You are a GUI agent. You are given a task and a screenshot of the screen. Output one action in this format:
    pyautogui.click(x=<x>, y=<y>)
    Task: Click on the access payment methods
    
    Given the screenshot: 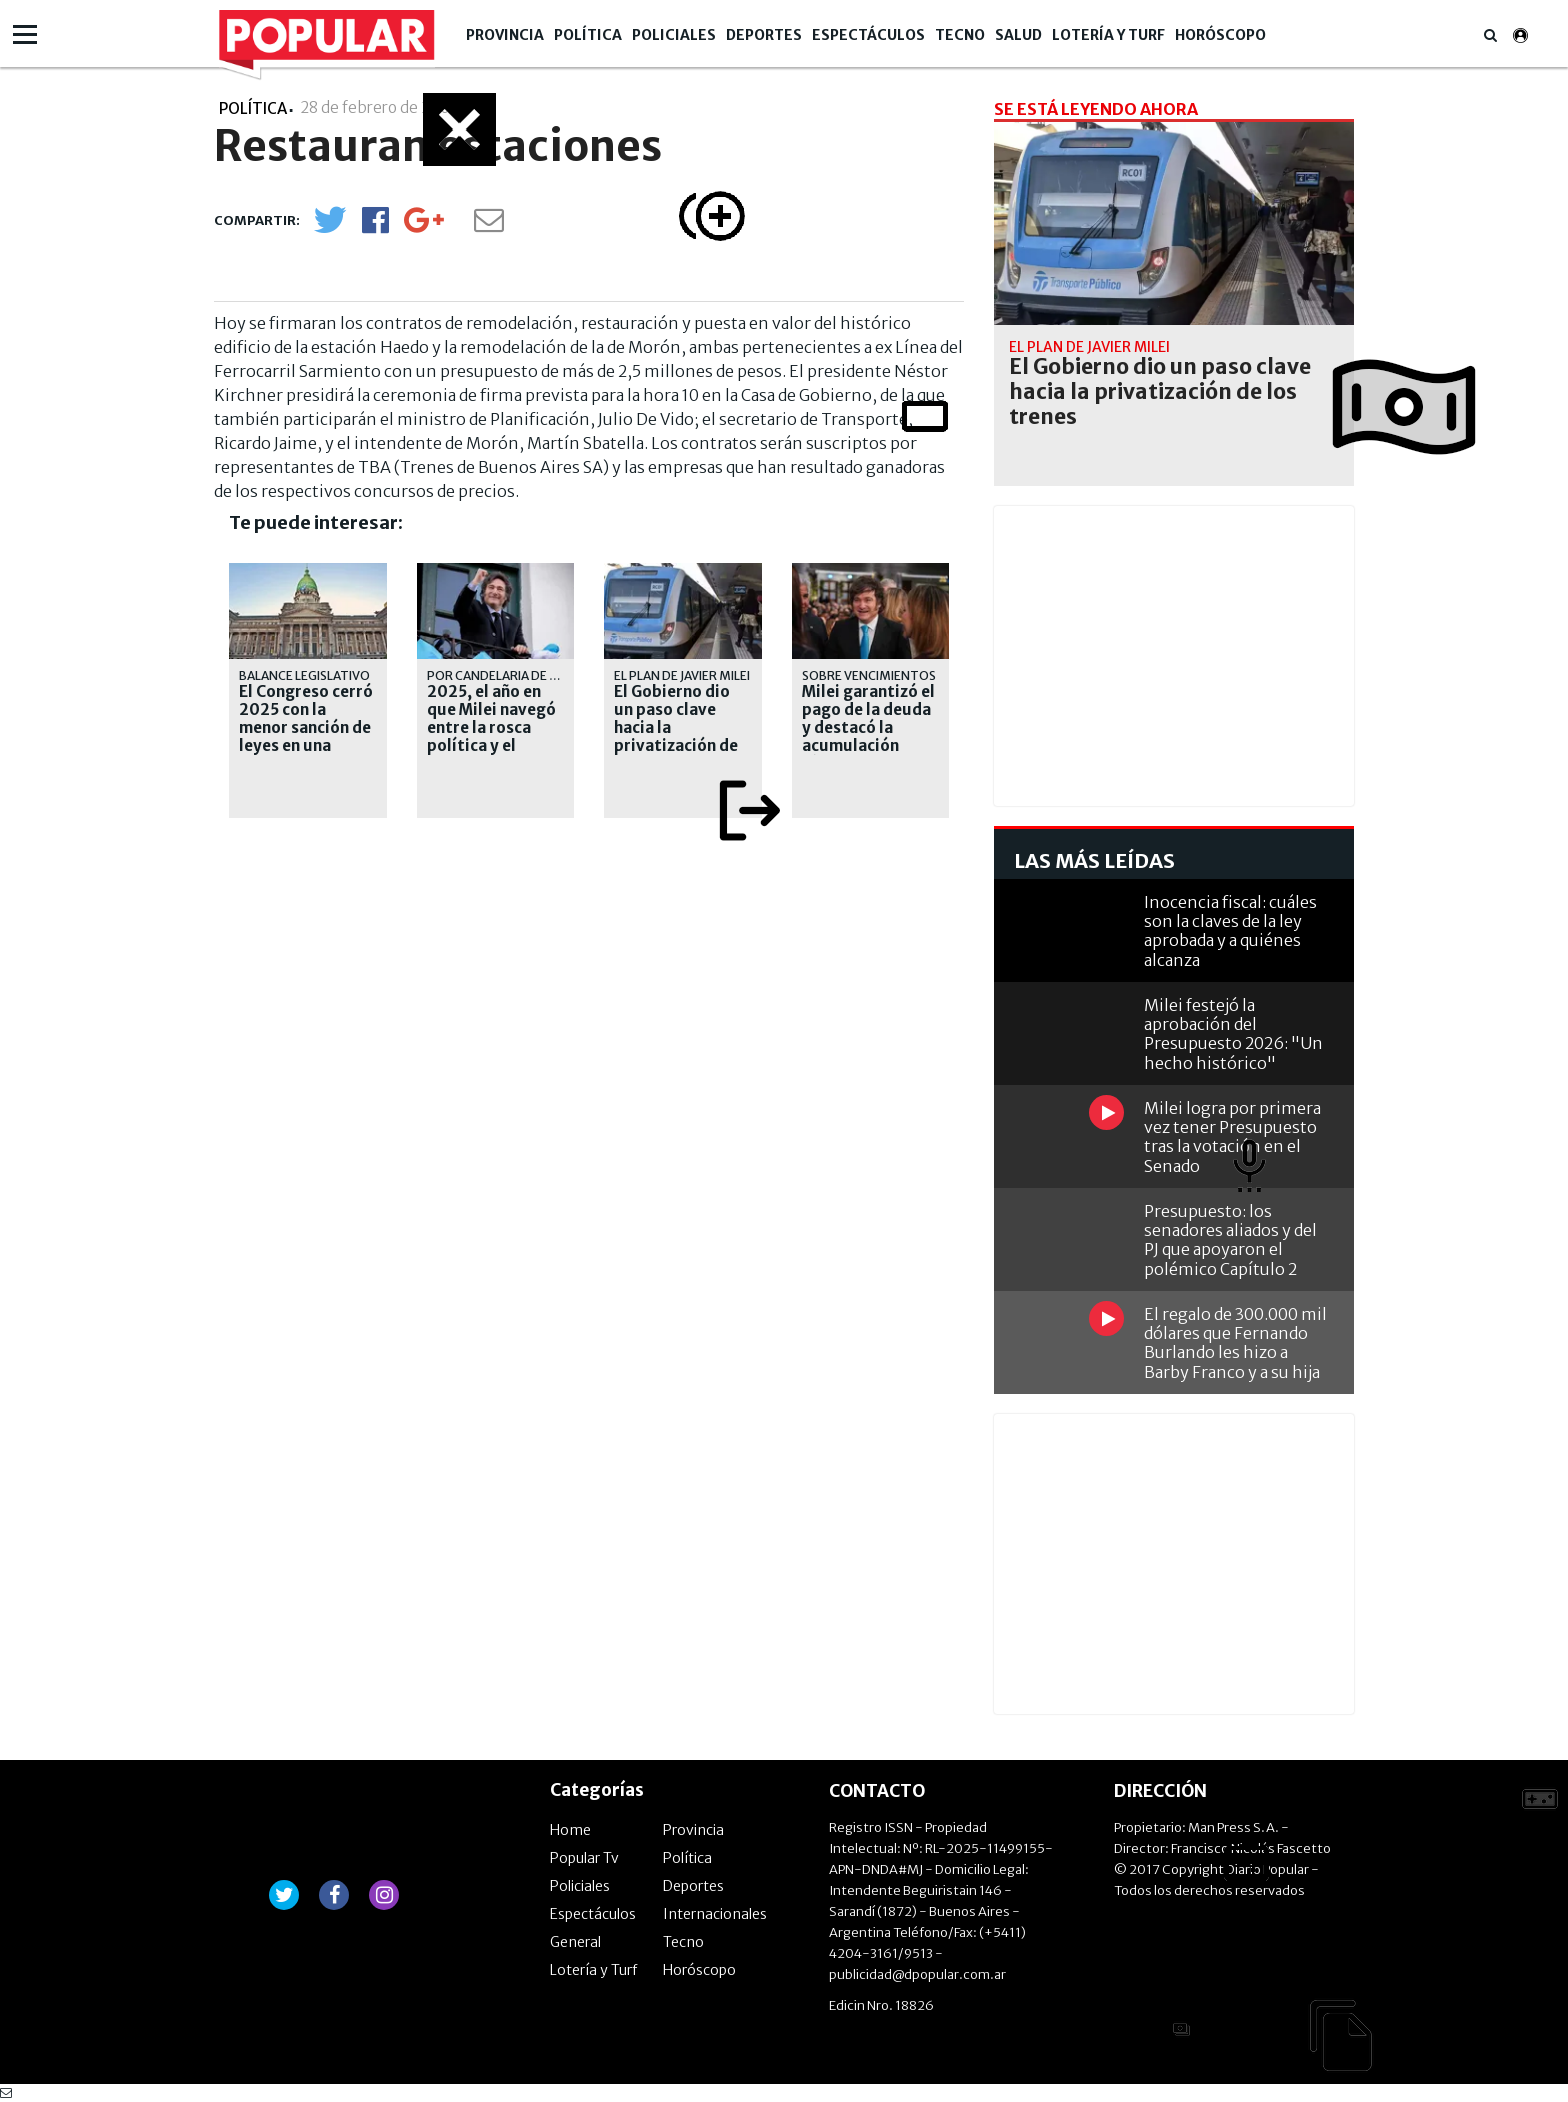 What is the action you would take?
    pyautogui.click(x=1181, y=2029)
    